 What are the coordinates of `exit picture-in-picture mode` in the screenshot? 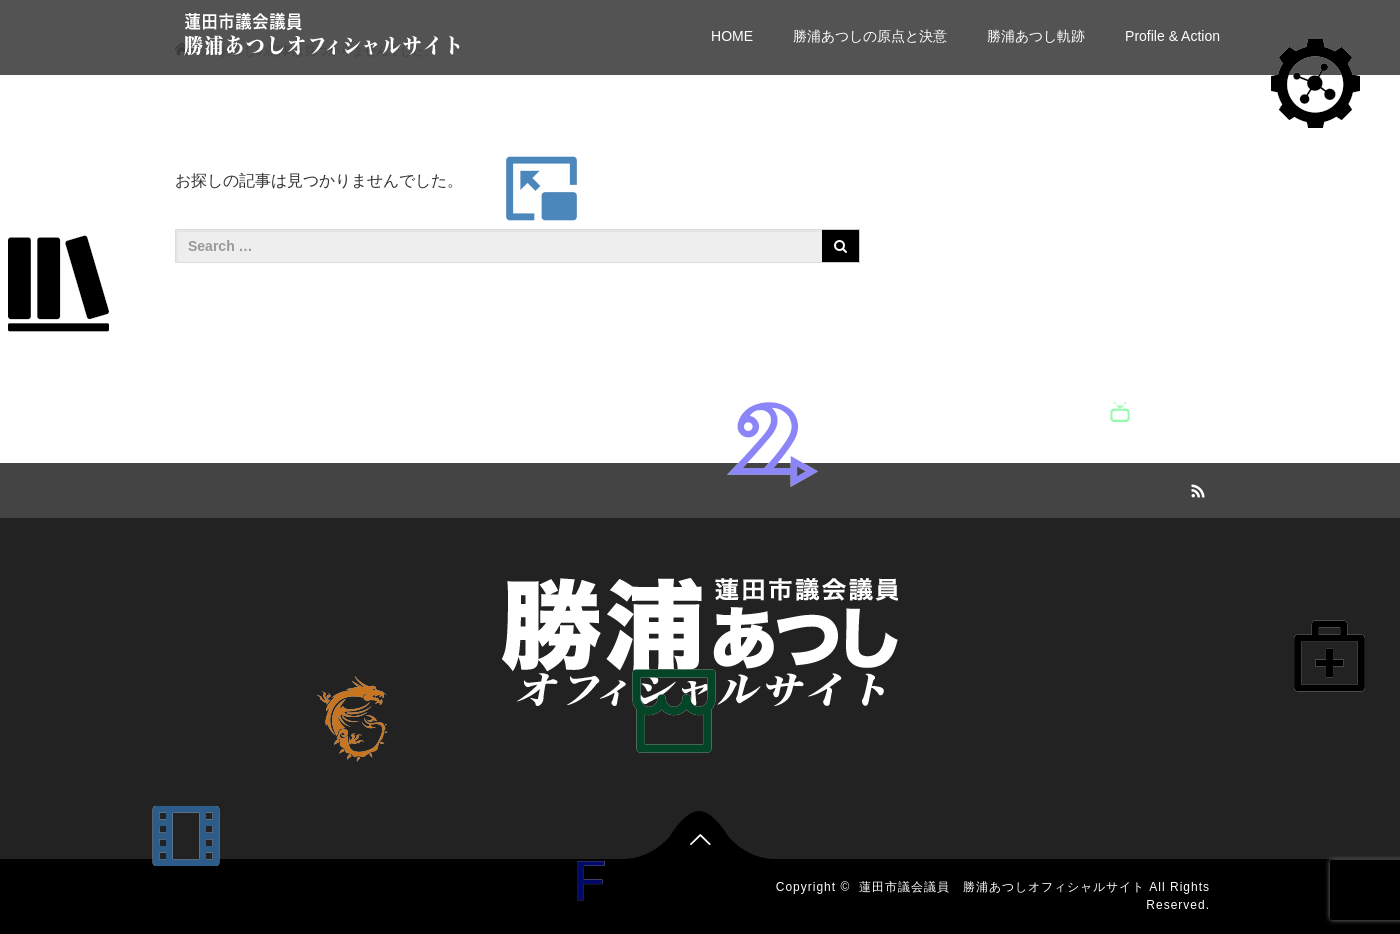 It's located at (541, 188).